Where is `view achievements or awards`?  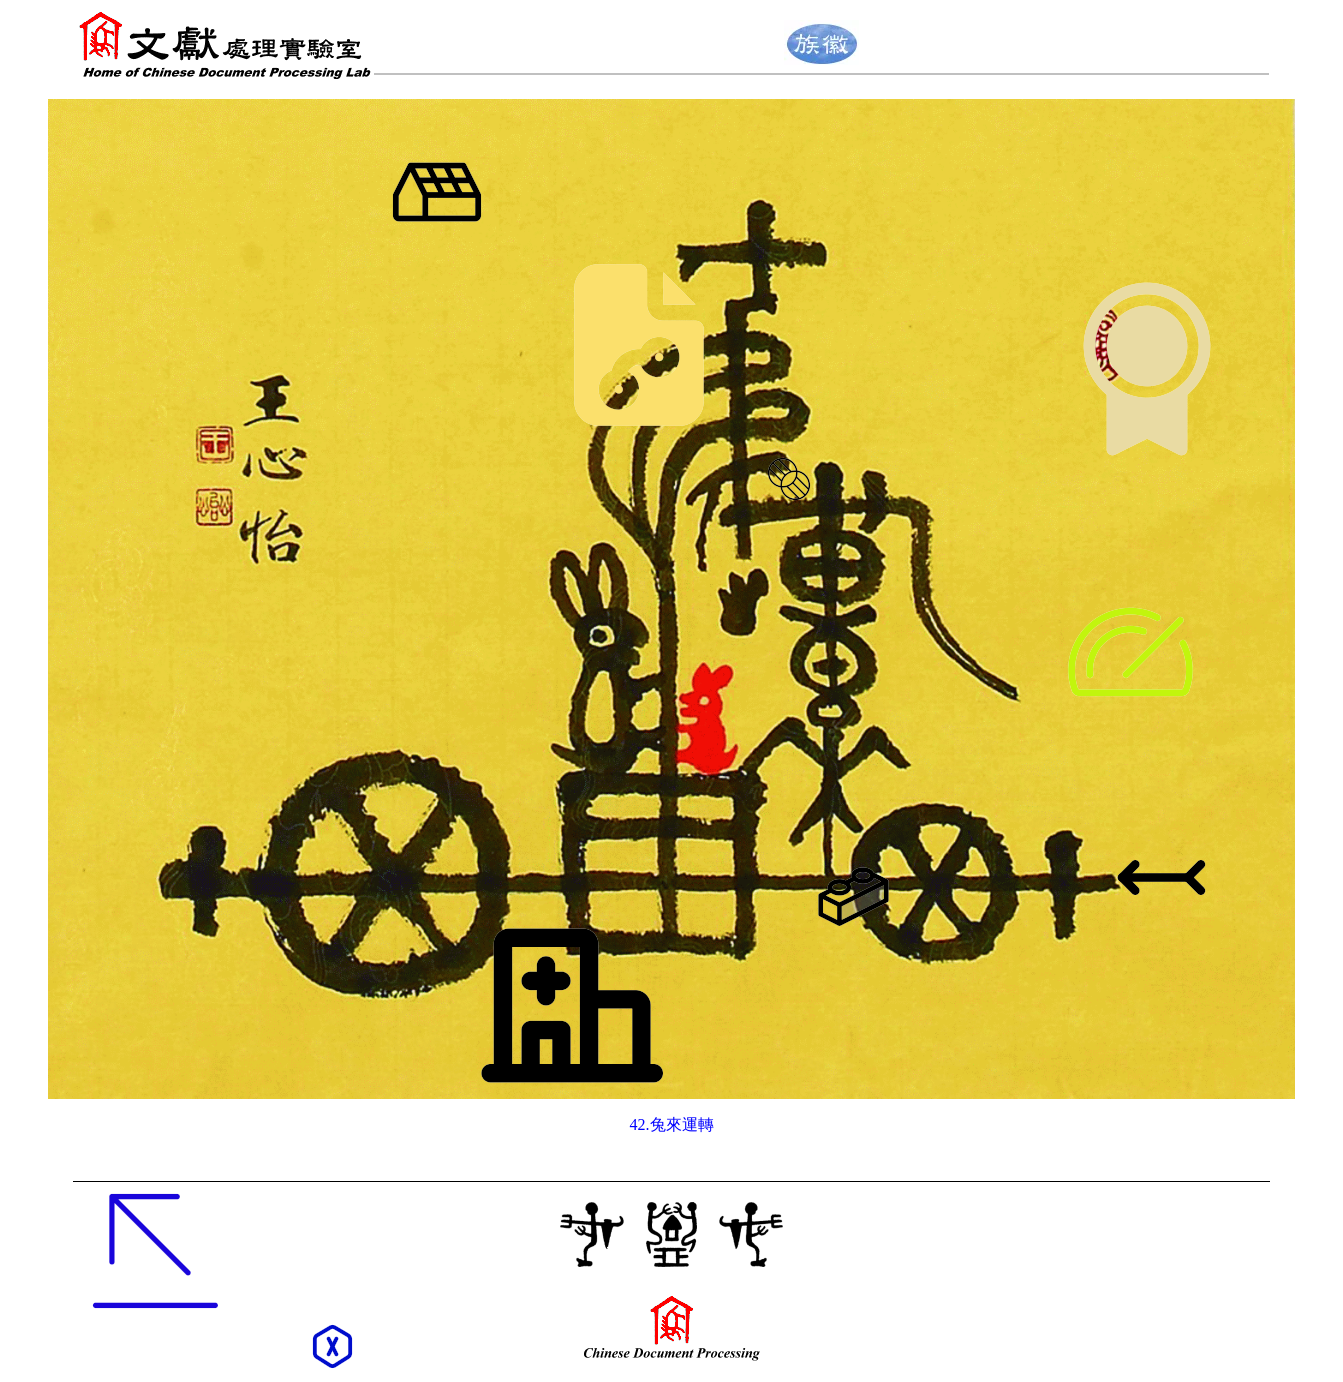 view achievements or awards is located at coordinates (1147, 369).